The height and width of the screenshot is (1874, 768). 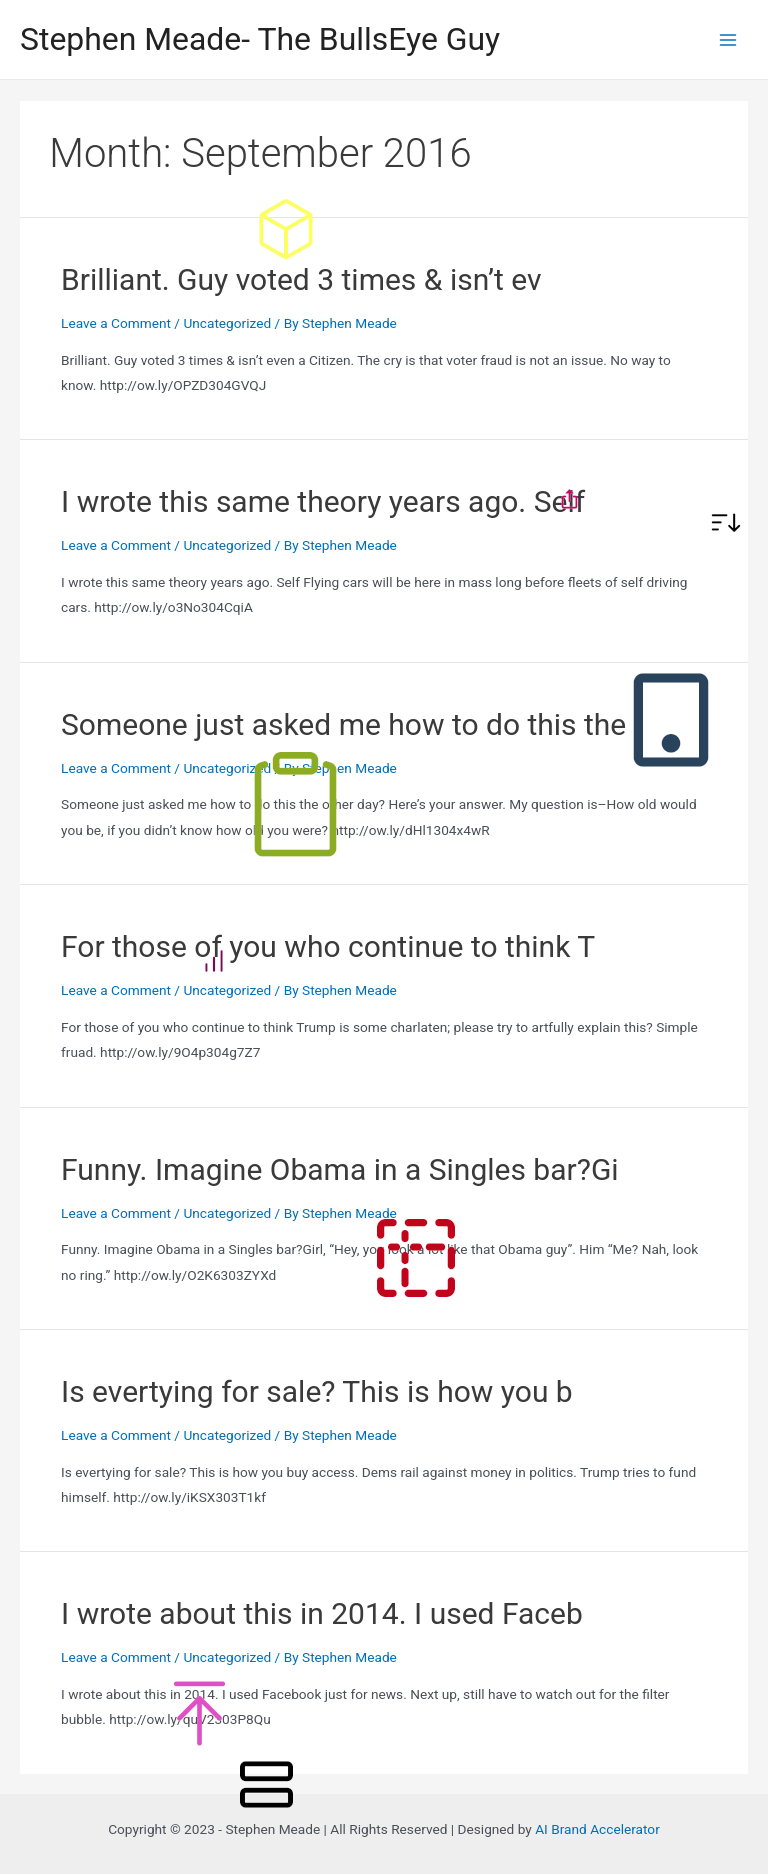 What do you see at coordinates (416, 1258) in the screenshot?
I see `create a new project from template` at bounding box center [416, 1258].